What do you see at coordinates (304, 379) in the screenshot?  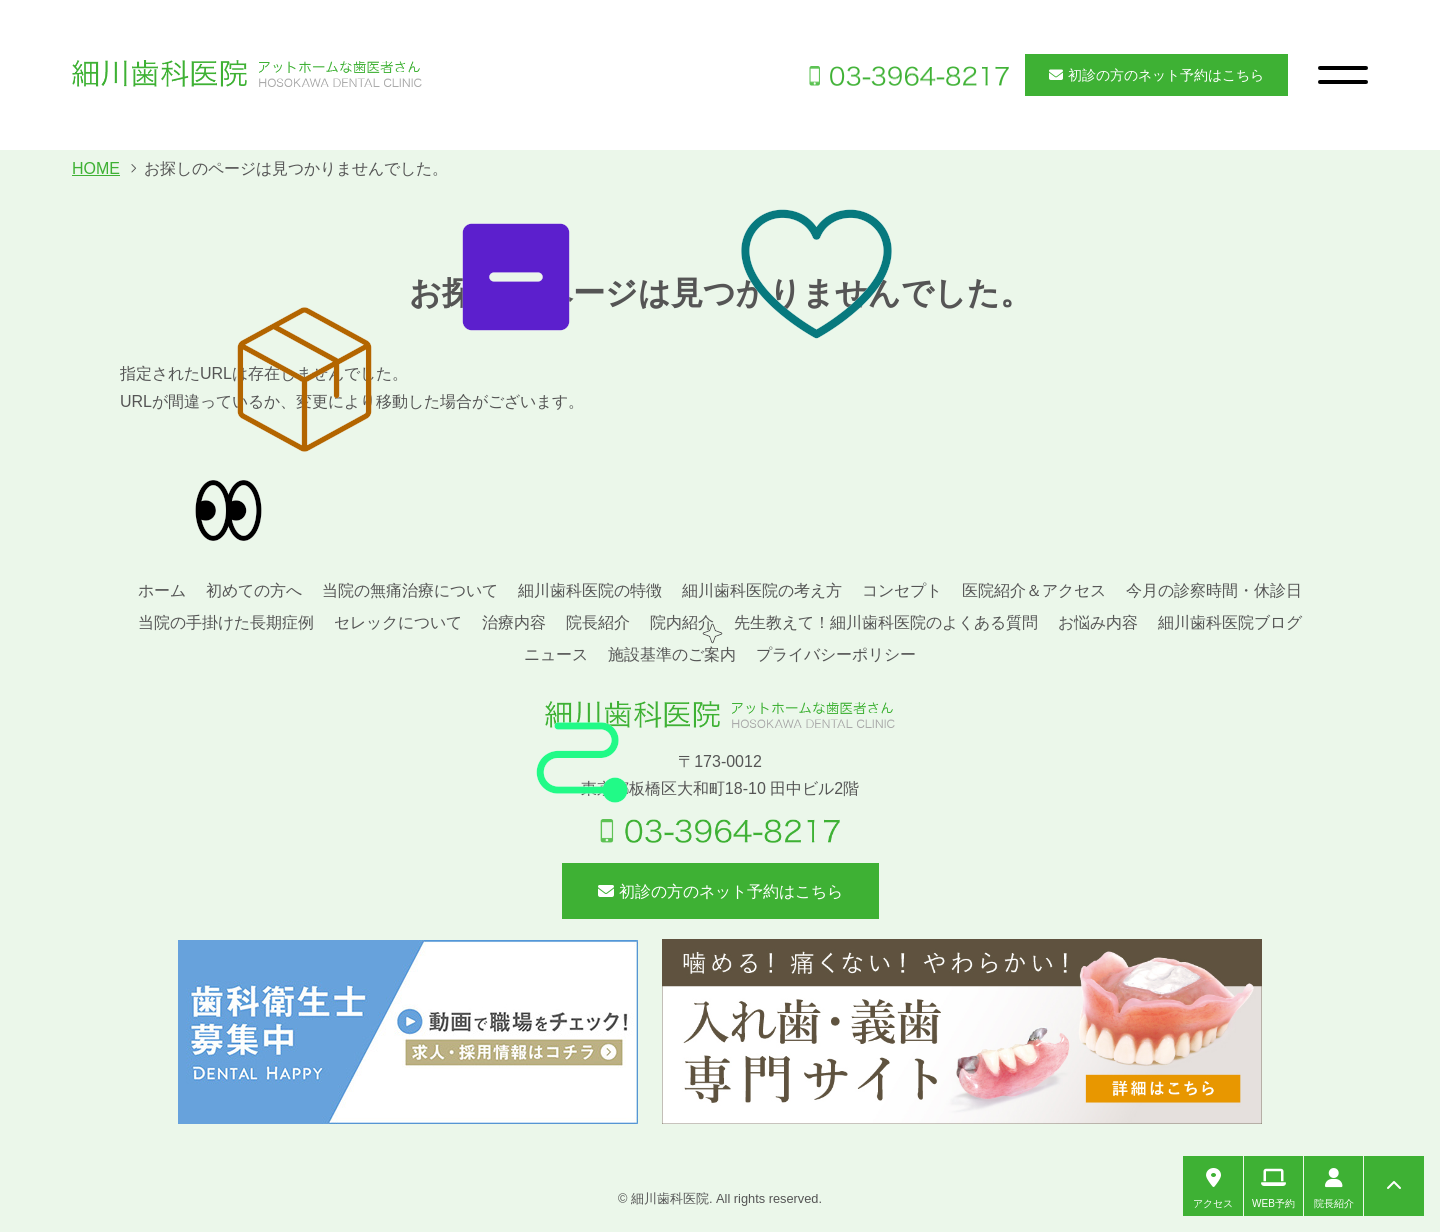 I see `view package or shipment details` at bounding box center [304, 379].